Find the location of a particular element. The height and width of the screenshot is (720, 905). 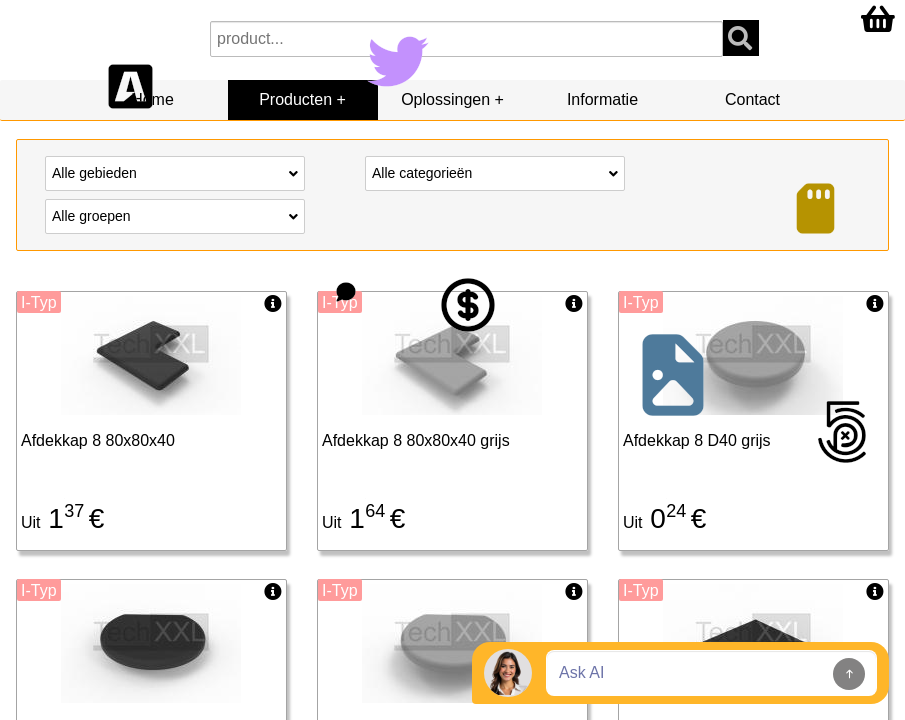

open comments section is located at coordinates (346, 292).